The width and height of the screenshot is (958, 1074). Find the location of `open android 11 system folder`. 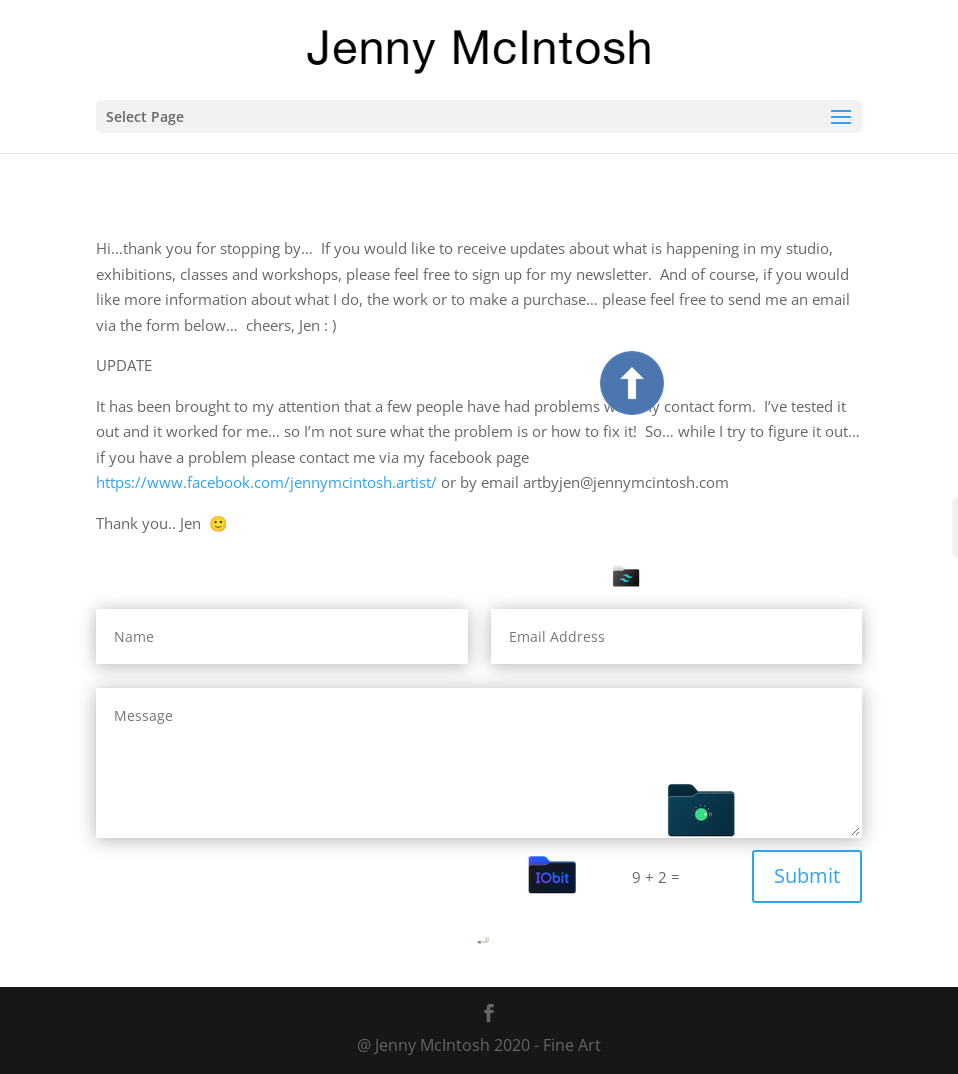

open android 11 system folder is located at coordinates (701, 812).